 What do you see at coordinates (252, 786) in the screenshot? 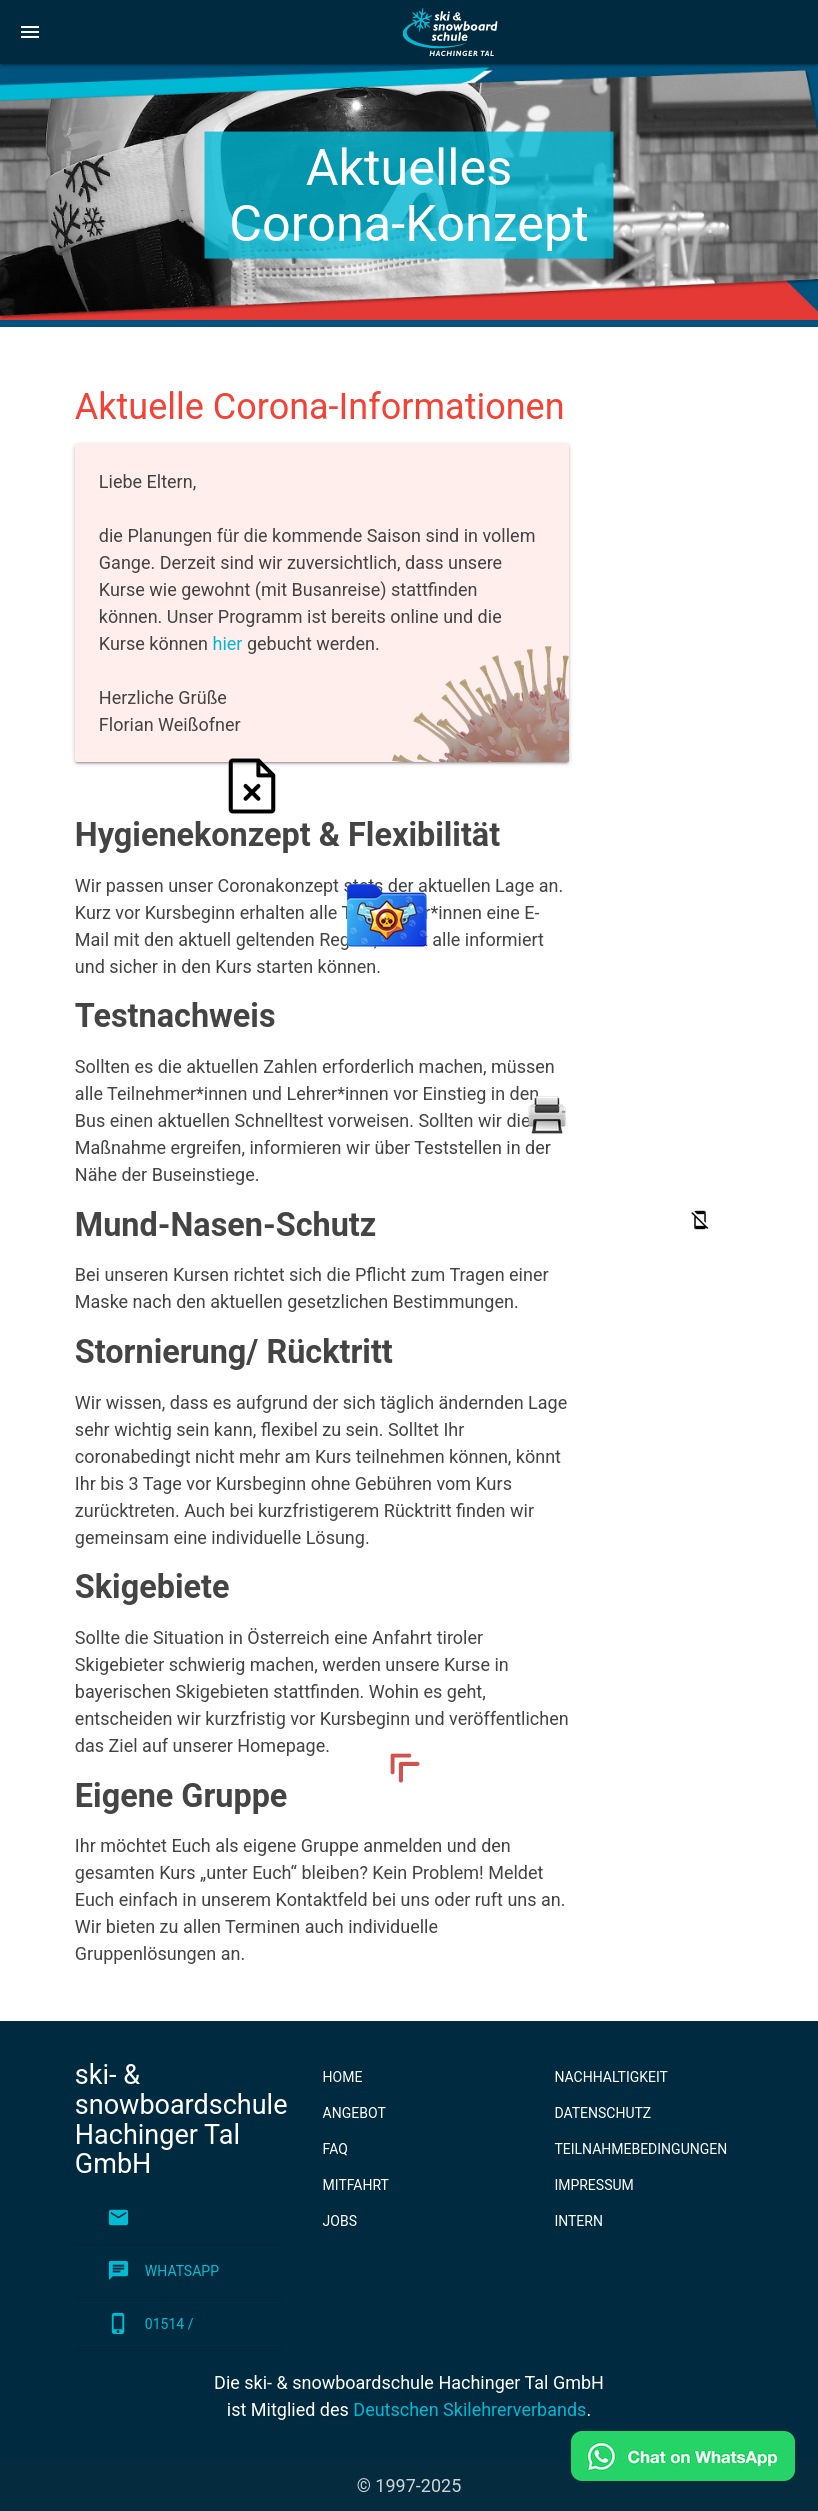
I see `delete or remove a file` at bounding box center [252, 786].